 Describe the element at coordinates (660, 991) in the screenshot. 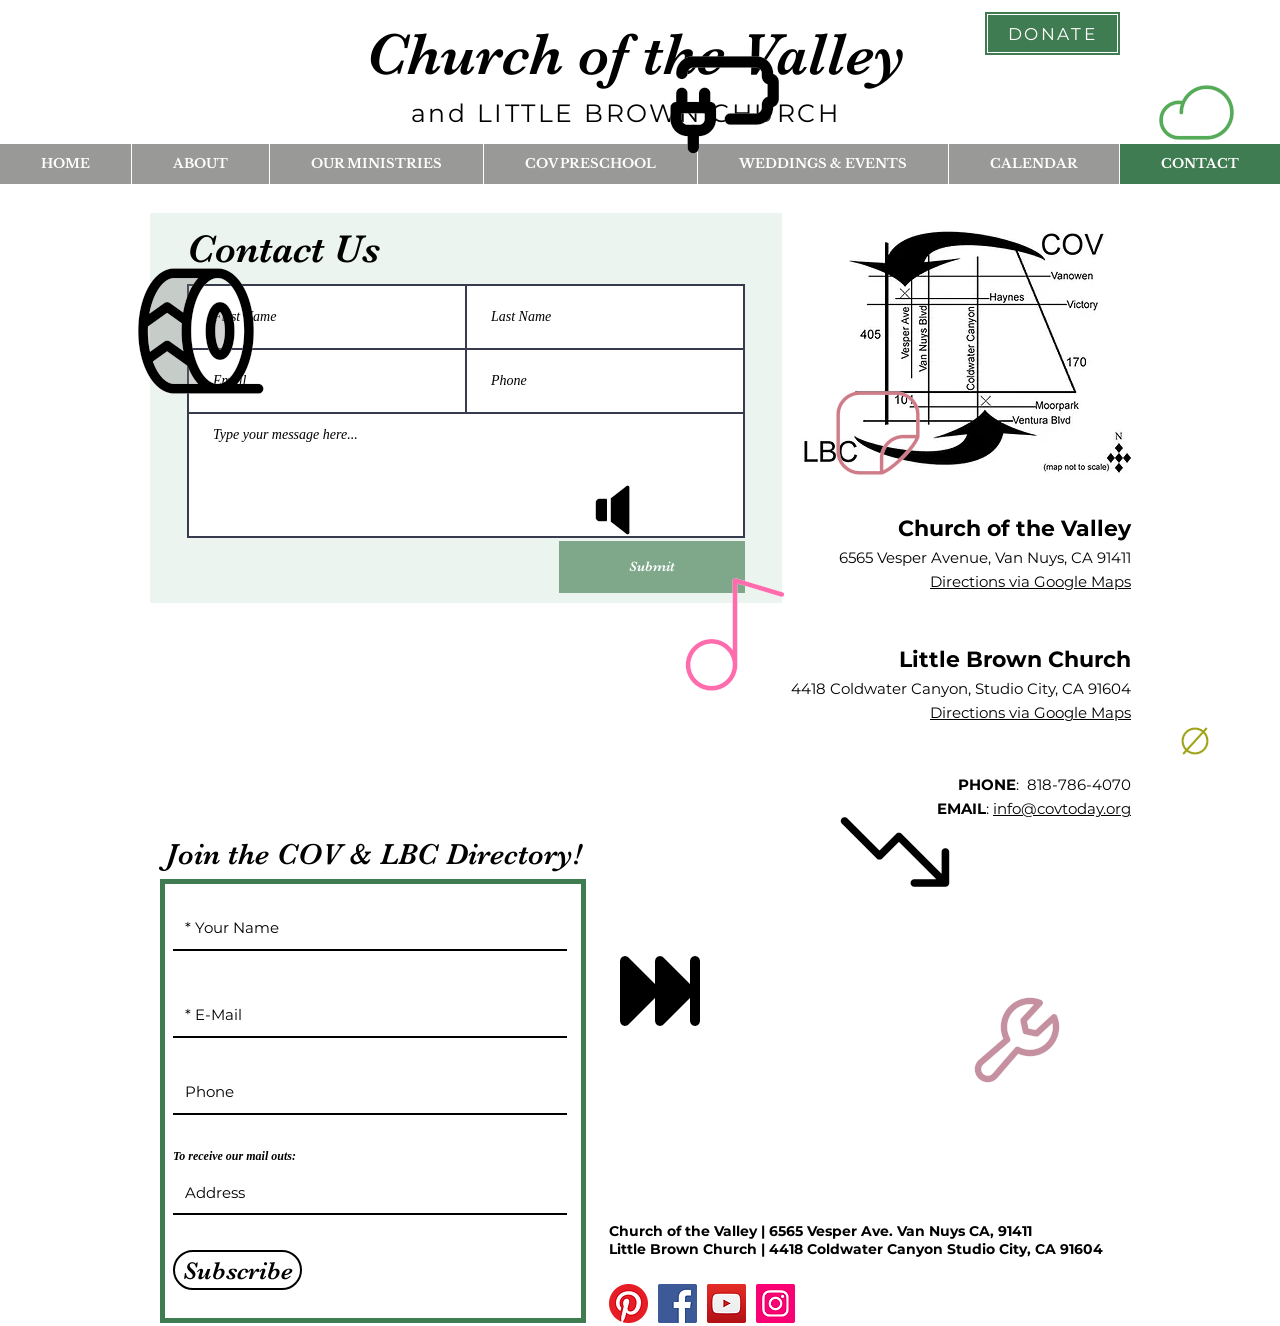

I see `skip to the next track` at that location.